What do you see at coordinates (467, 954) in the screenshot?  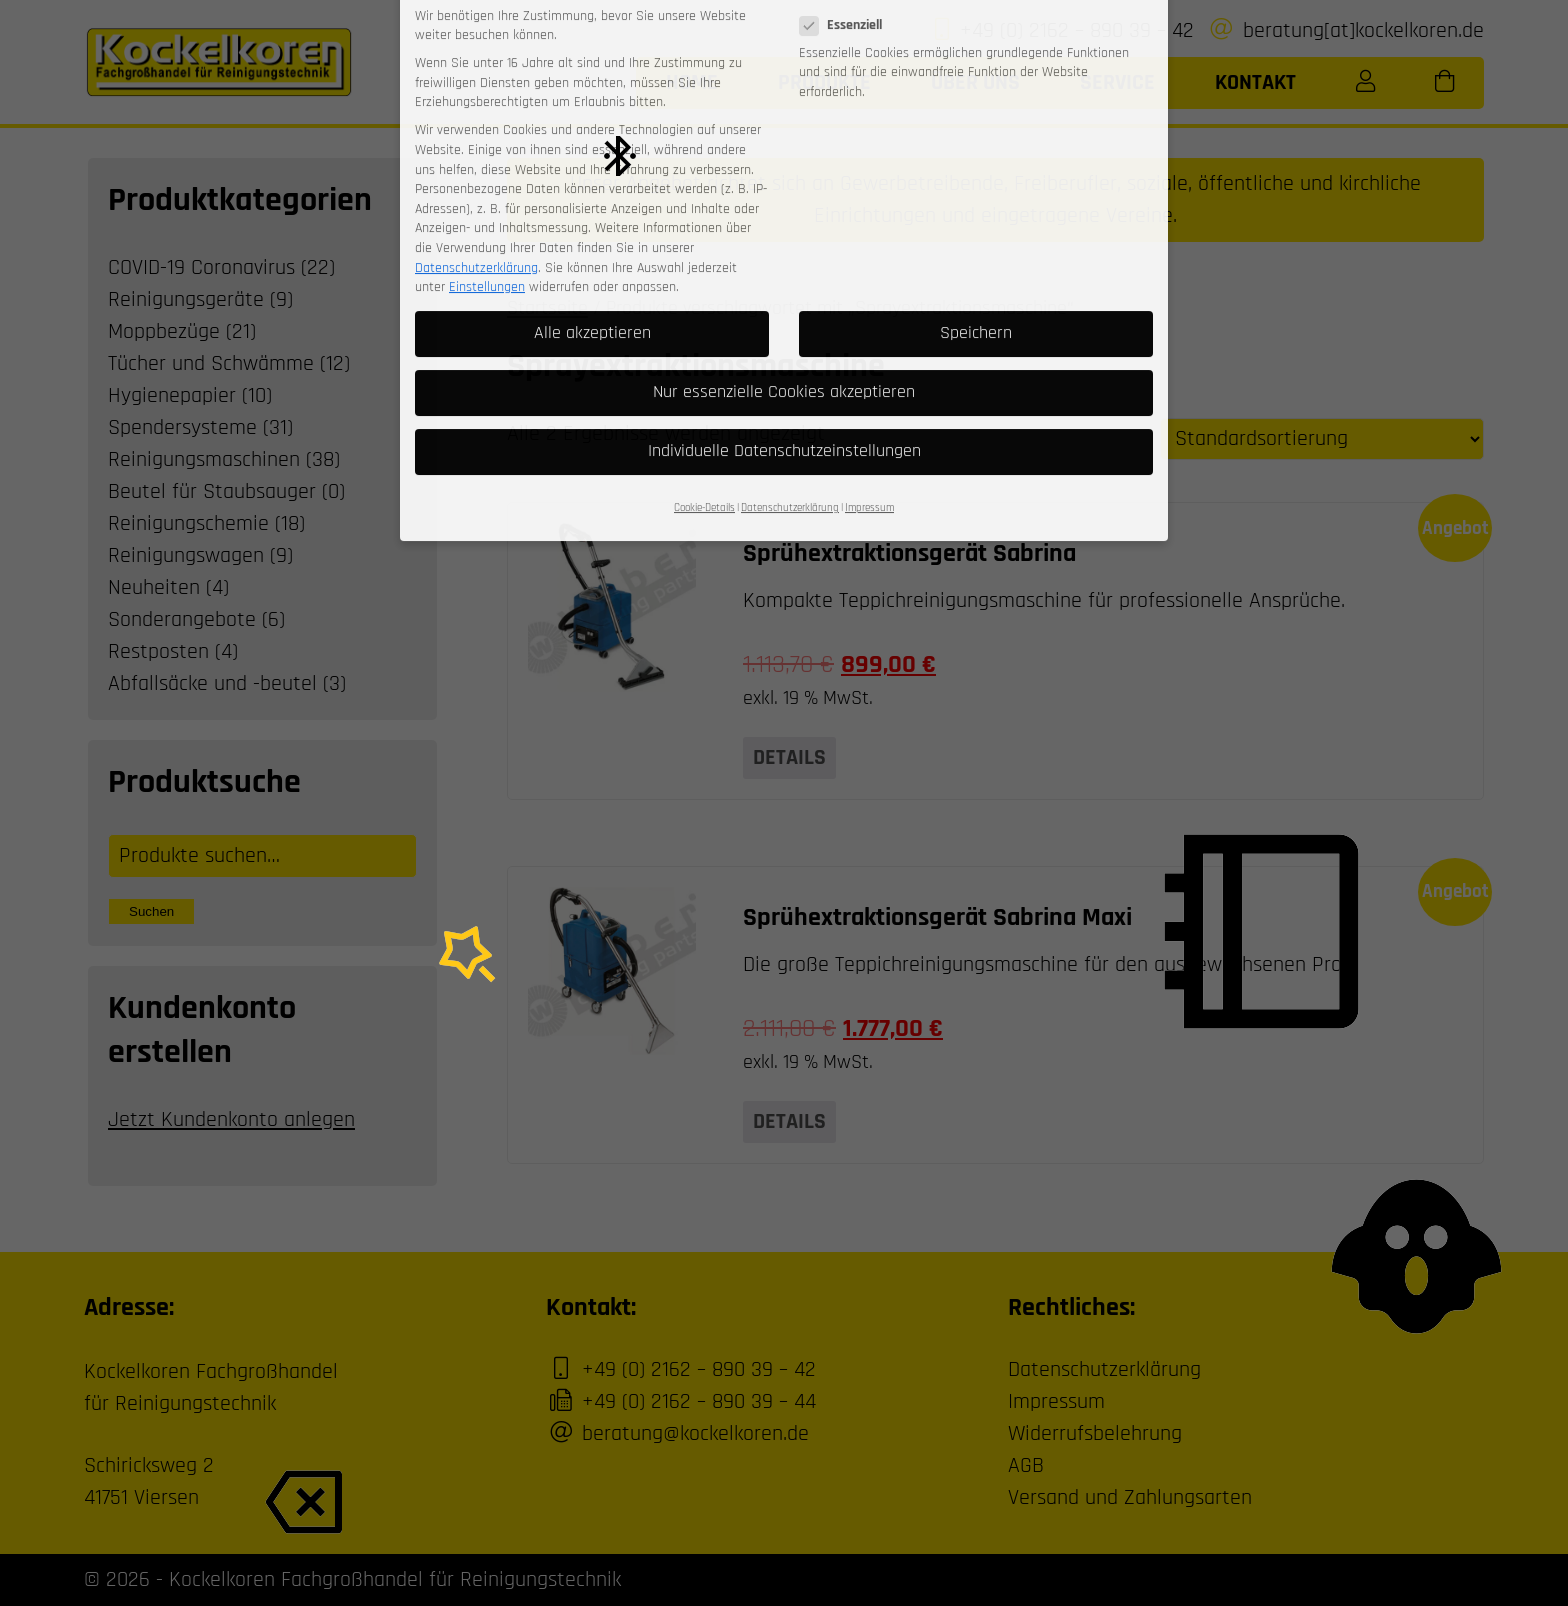 I see `apply magic or auto-enhance effects` at bounding box center [467, 954].